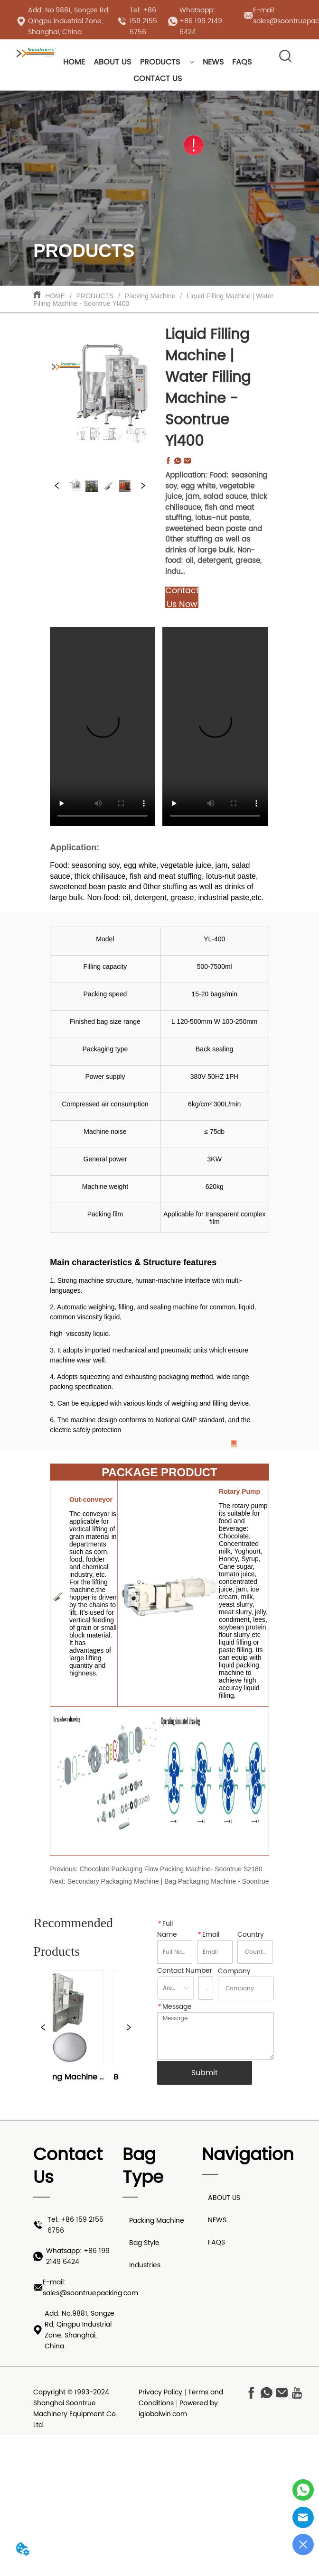 This screenshot has width=319, height=2576. I want to click on indicates a package scheduled for removal, so click(234, 1444).